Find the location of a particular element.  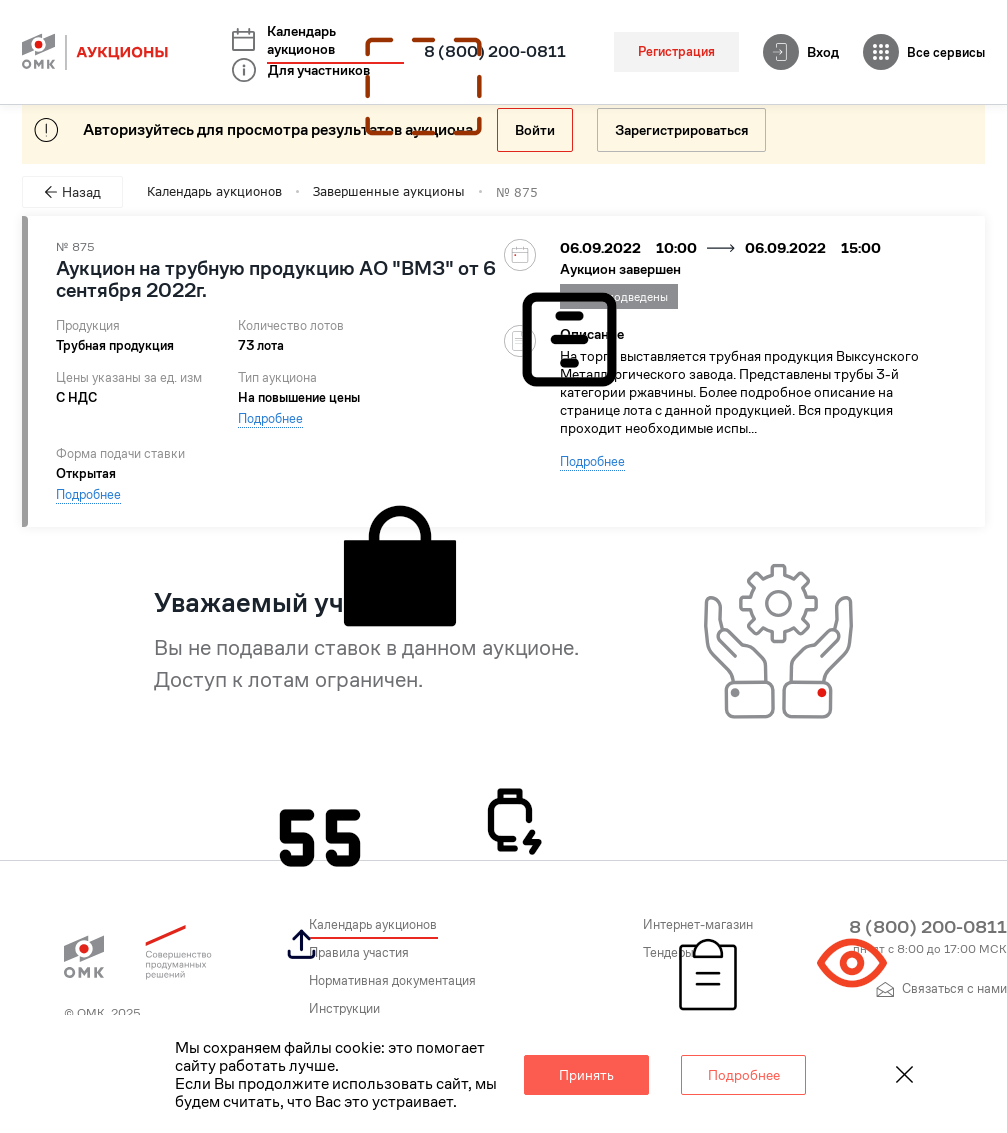

view or preview content is located at coordinates (852, 963).